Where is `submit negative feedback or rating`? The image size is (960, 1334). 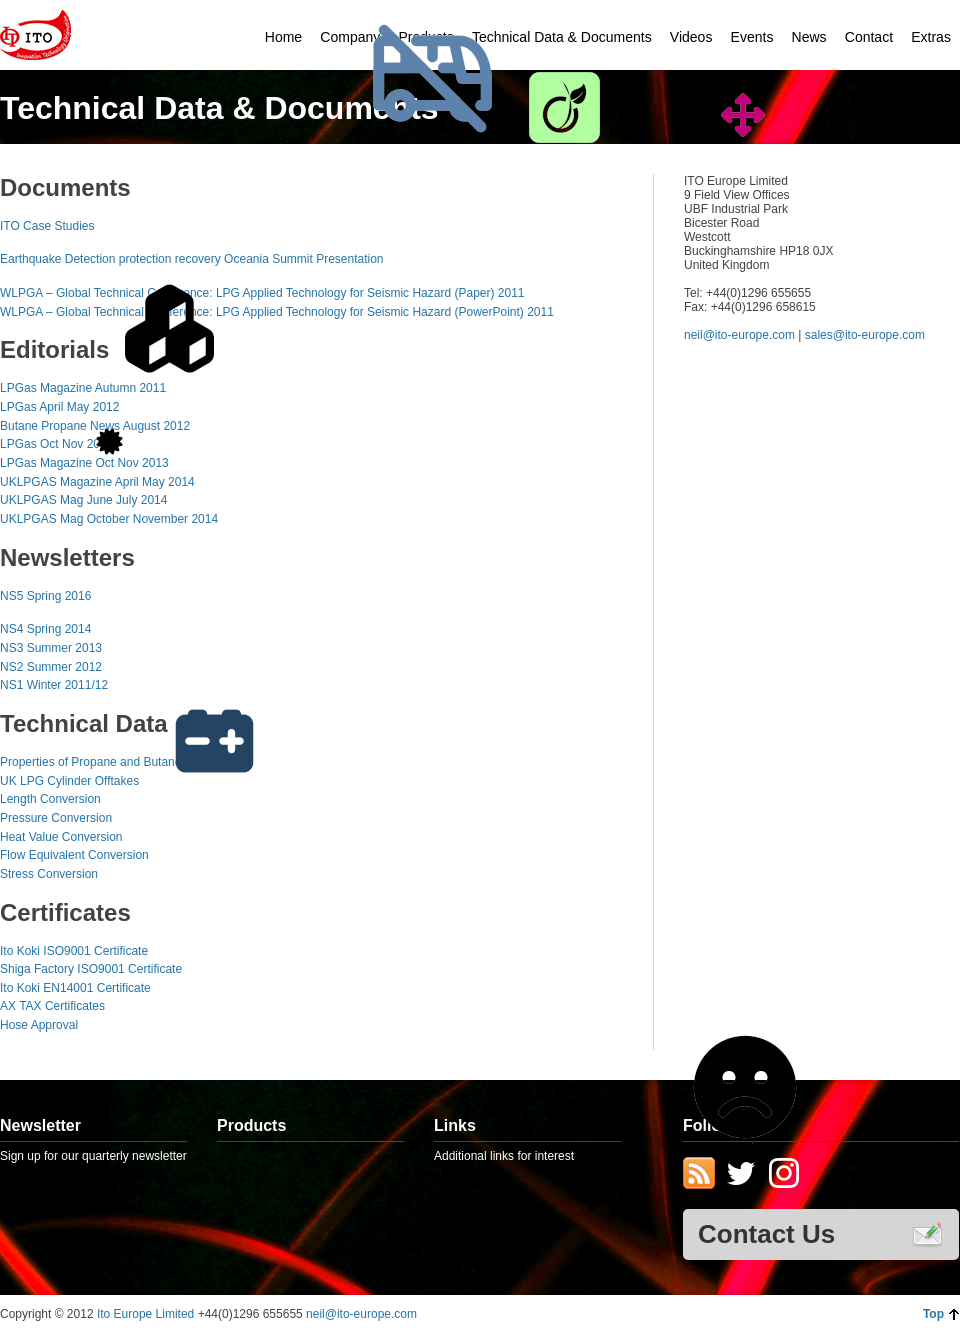
submit negative feedback or rating is located at coordinates (745, 1087).